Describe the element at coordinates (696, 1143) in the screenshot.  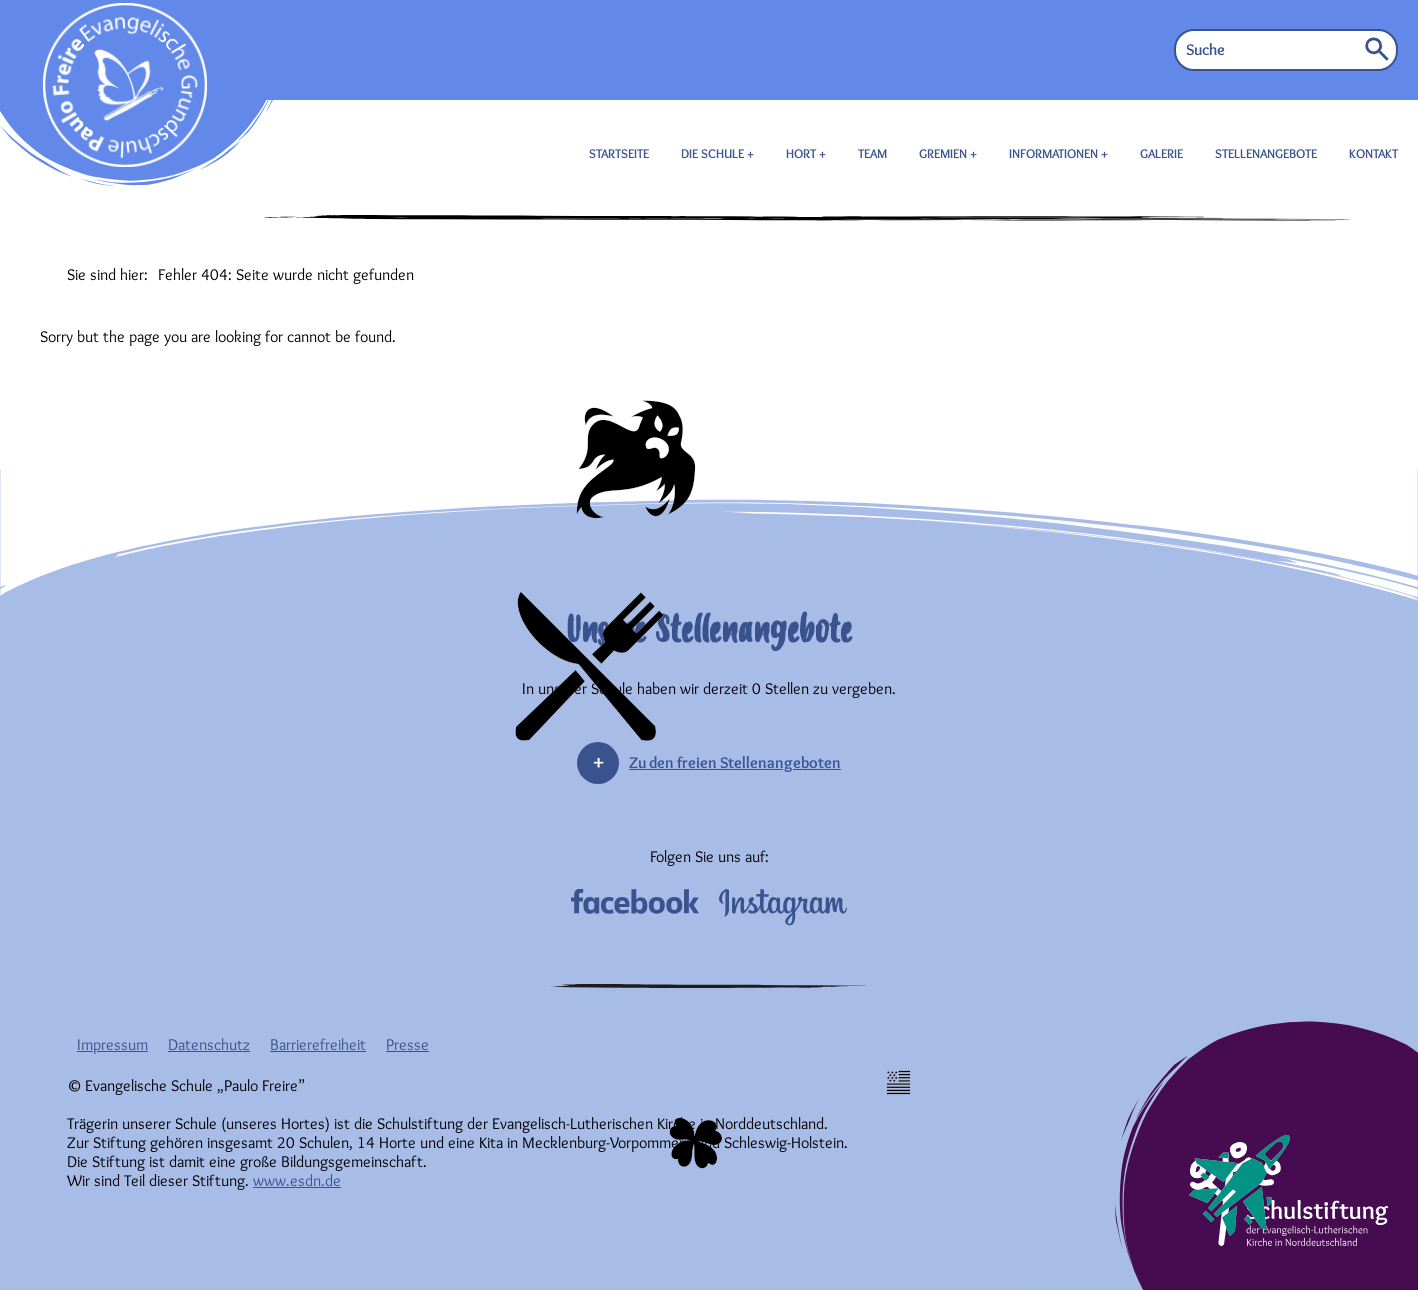
I see `indicates luck or bonus reward in a game` at that location.